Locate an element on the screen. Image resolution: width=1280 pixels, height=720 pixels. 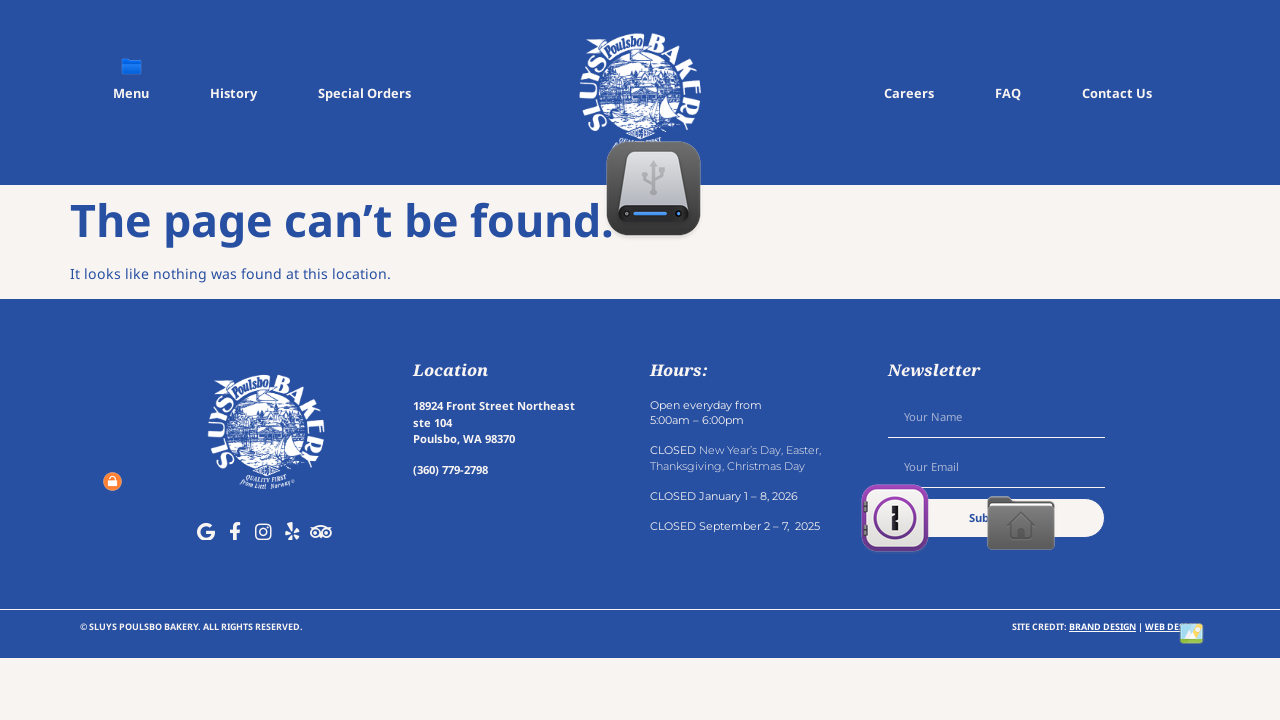
access your home folder is located at coordinates (1021, 523).